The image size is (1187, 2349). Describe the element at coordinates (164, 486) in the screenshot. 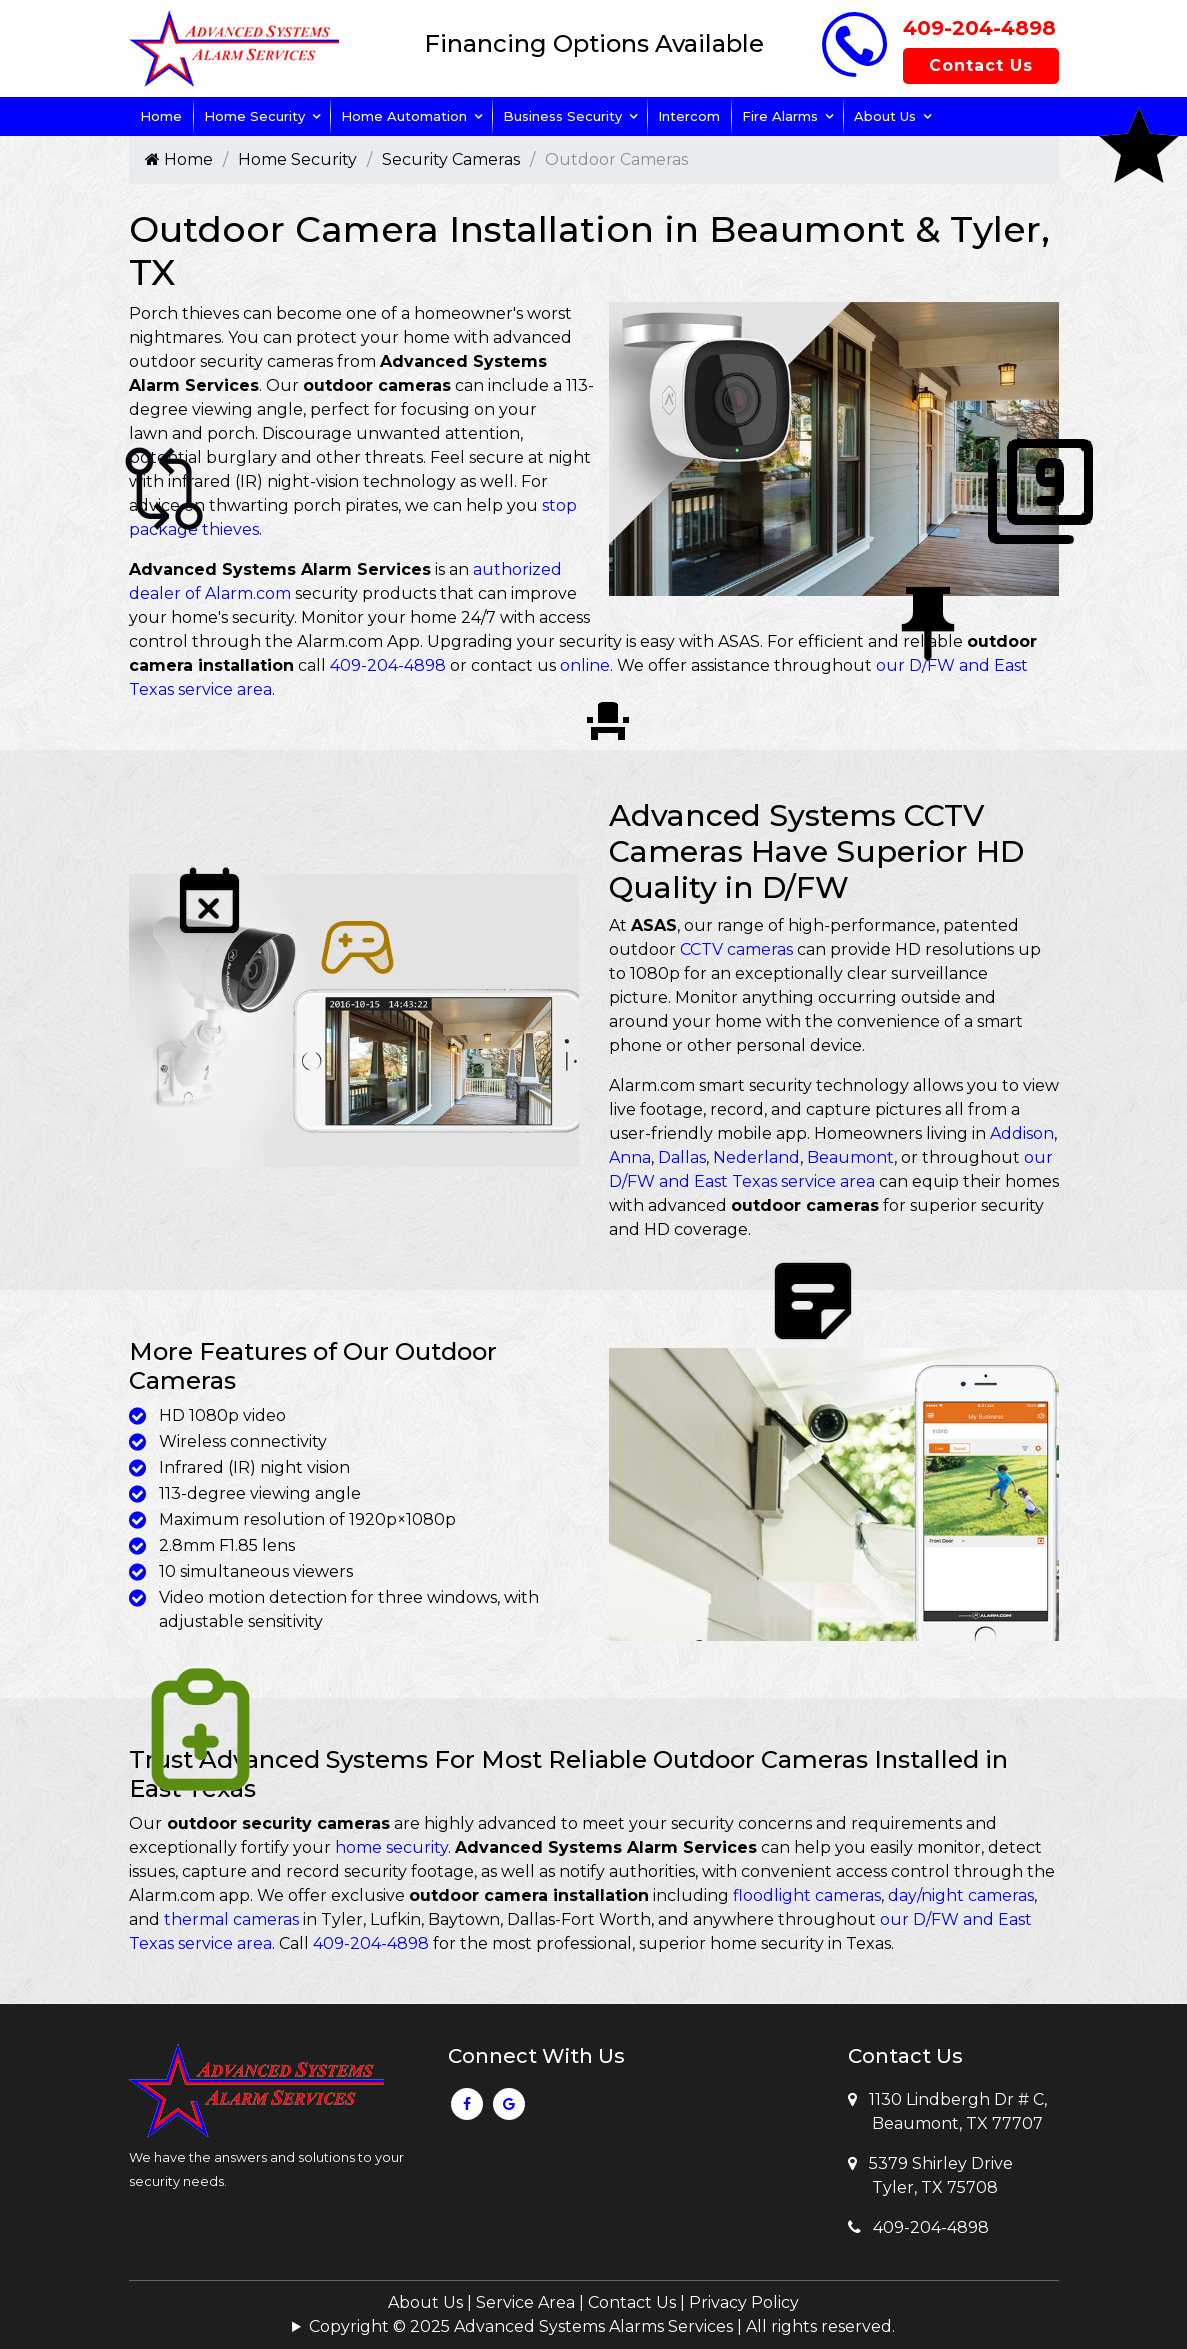

I see `compare branches or commits in version control` at that location.